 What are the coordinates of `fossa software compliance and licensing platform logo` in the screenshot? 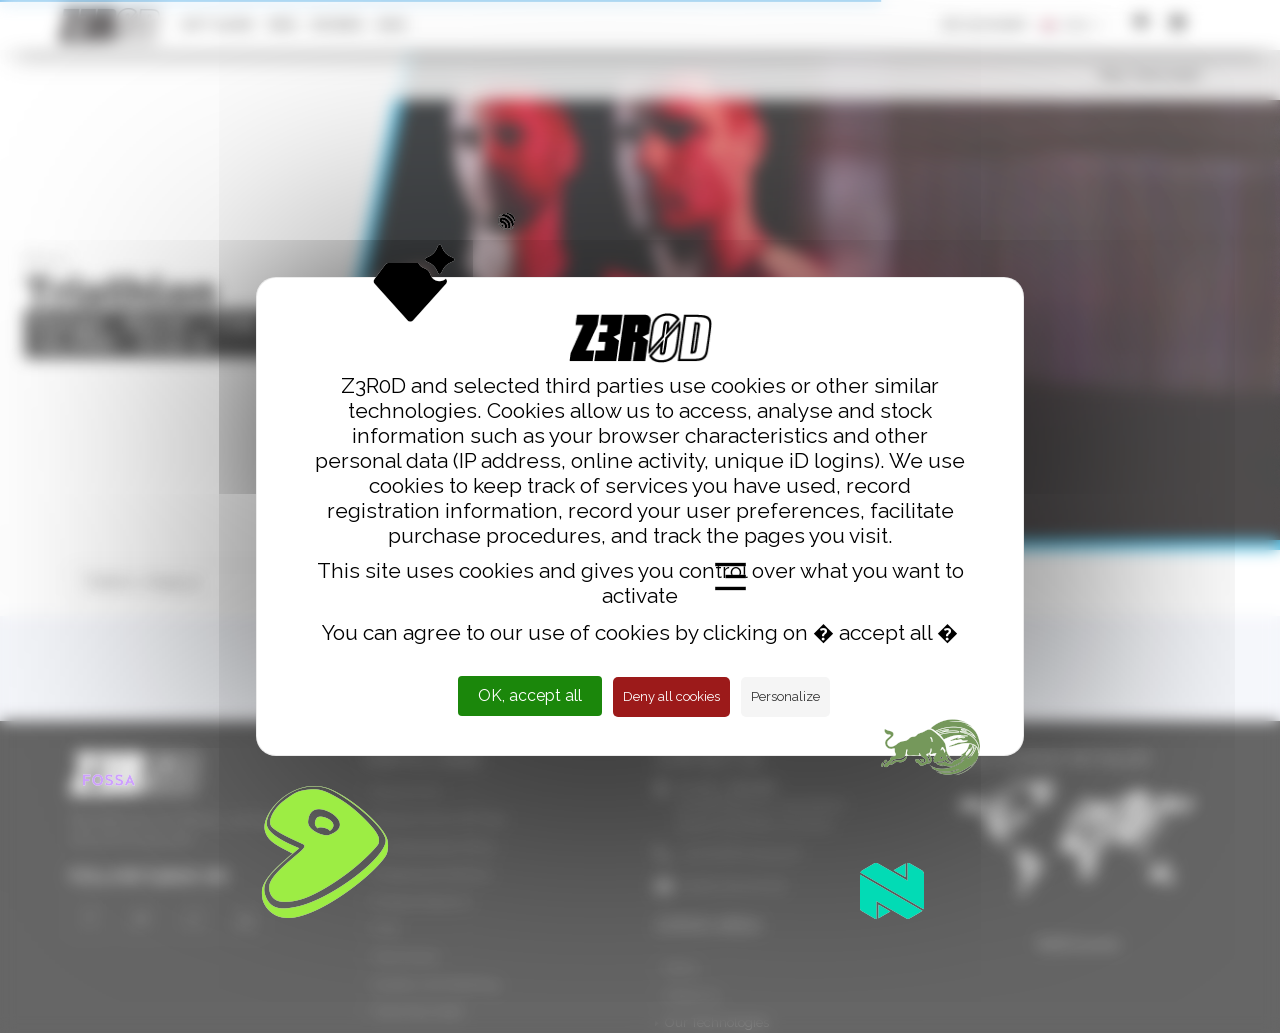 It's located at (109, 780).